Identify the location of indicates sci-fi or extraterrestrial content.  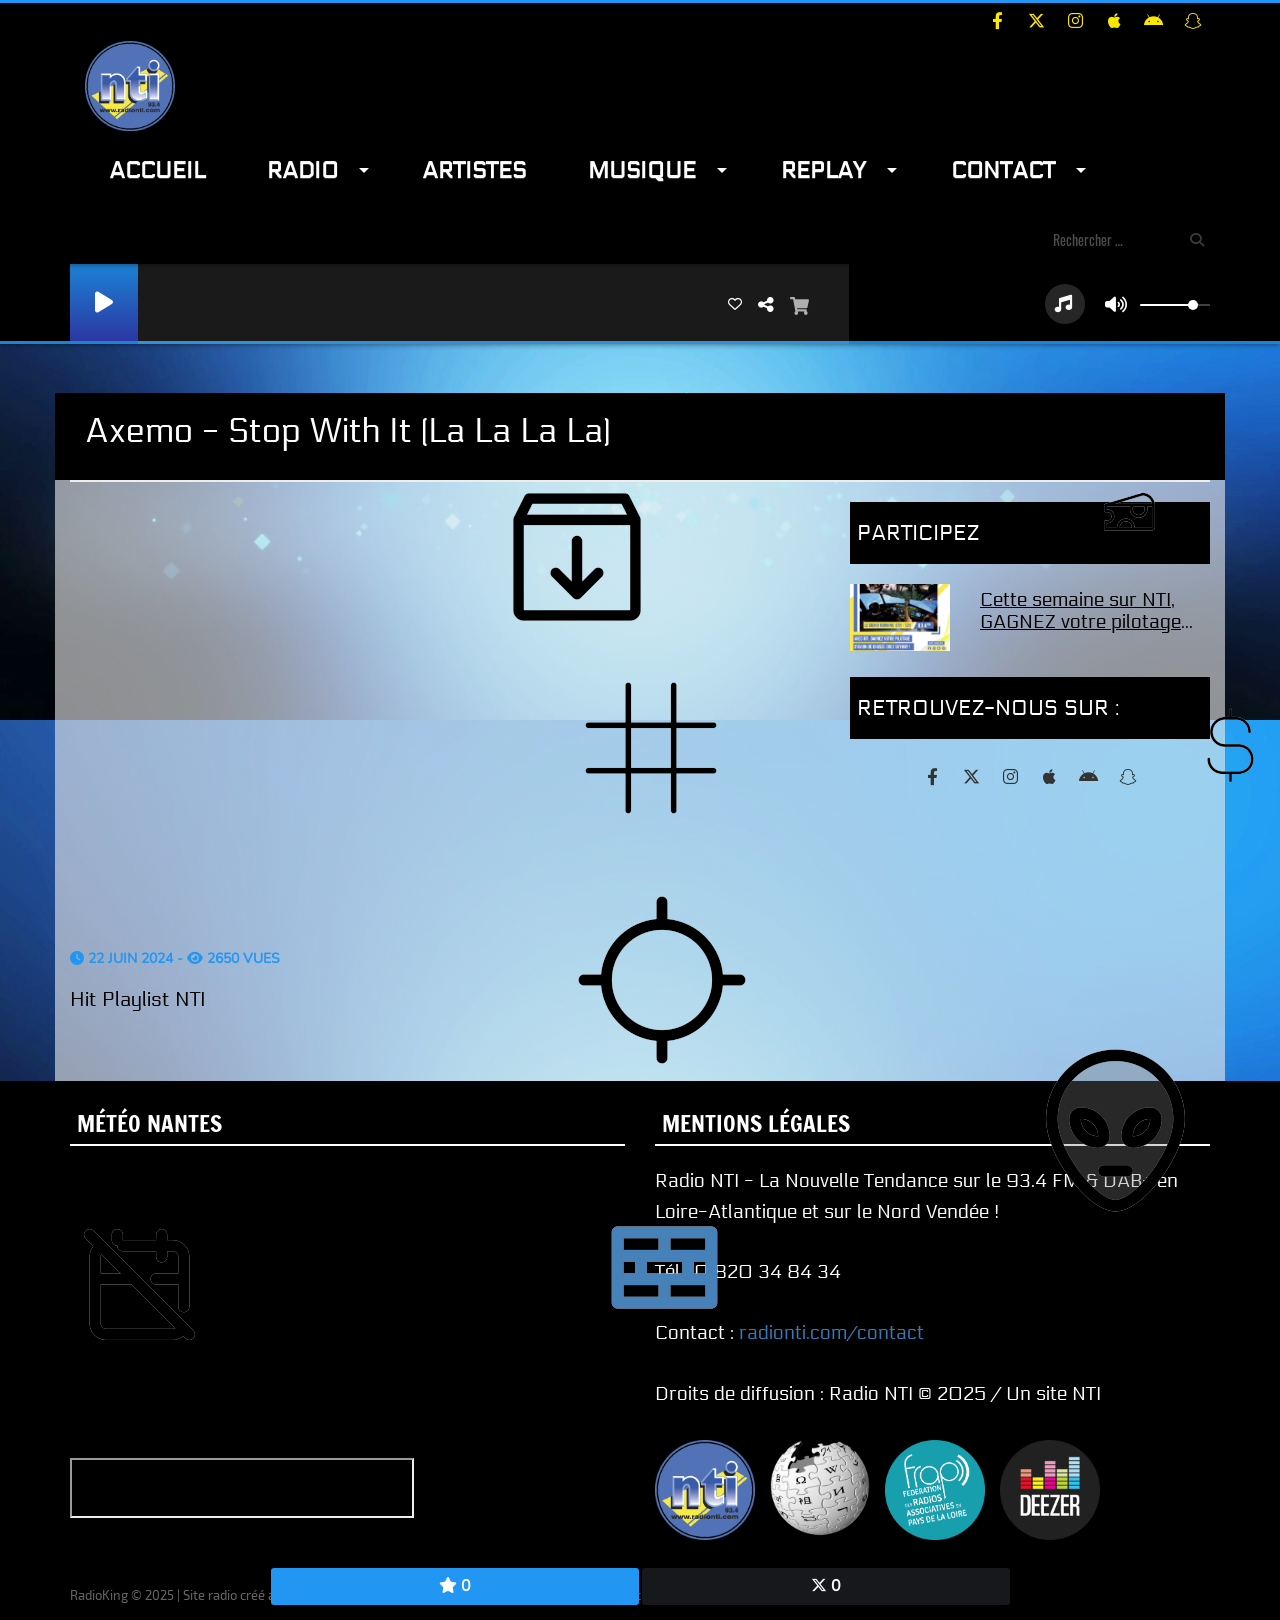
(1115, 1130).